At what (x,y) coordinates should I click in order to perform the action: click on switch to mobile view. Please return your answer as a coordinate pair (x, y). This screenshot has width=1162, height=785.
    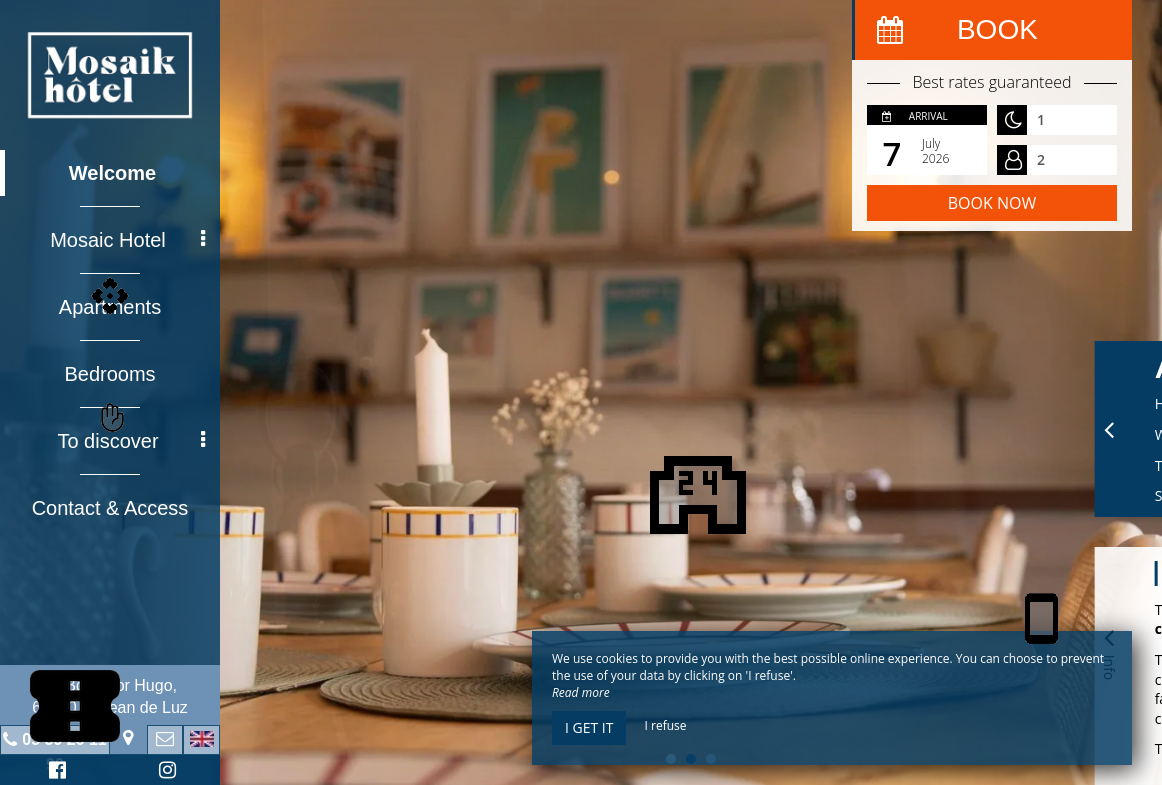
    Looking at the image, I should click on (1041, 618).